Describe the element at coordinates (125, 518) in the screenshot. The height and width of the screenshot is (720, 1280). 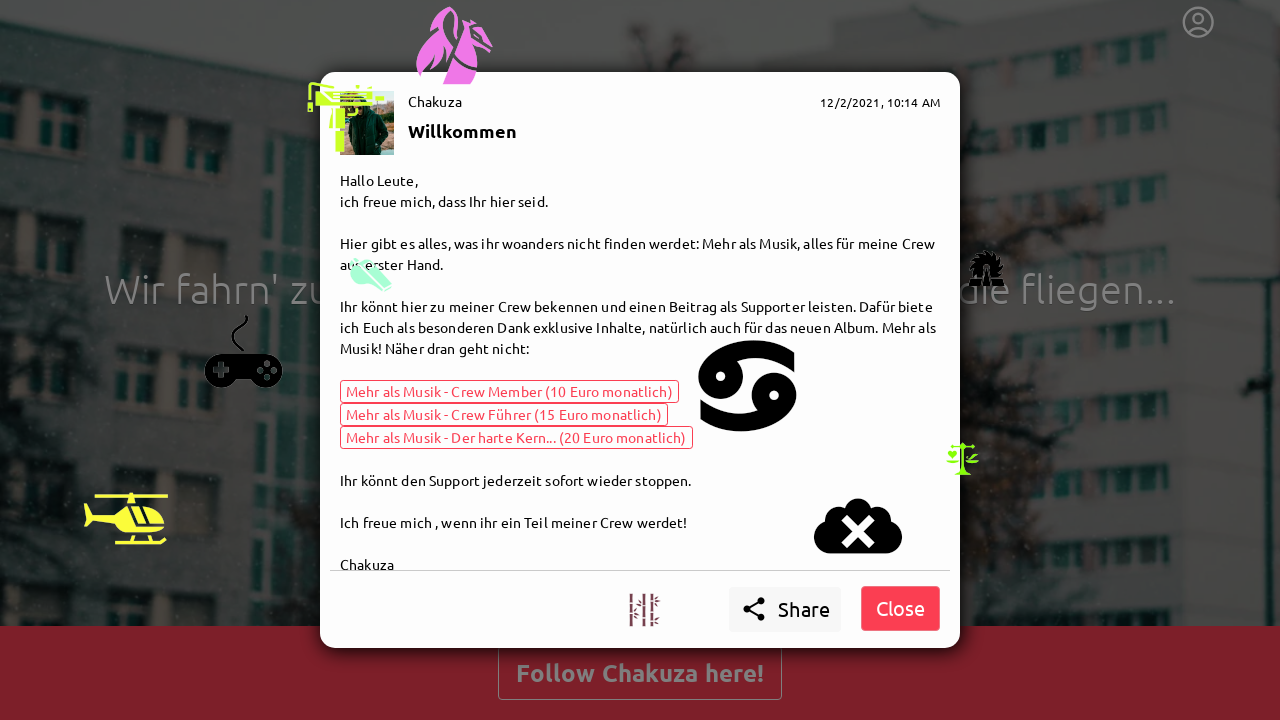
I see `access helicopter or aerial transport options` at that location.